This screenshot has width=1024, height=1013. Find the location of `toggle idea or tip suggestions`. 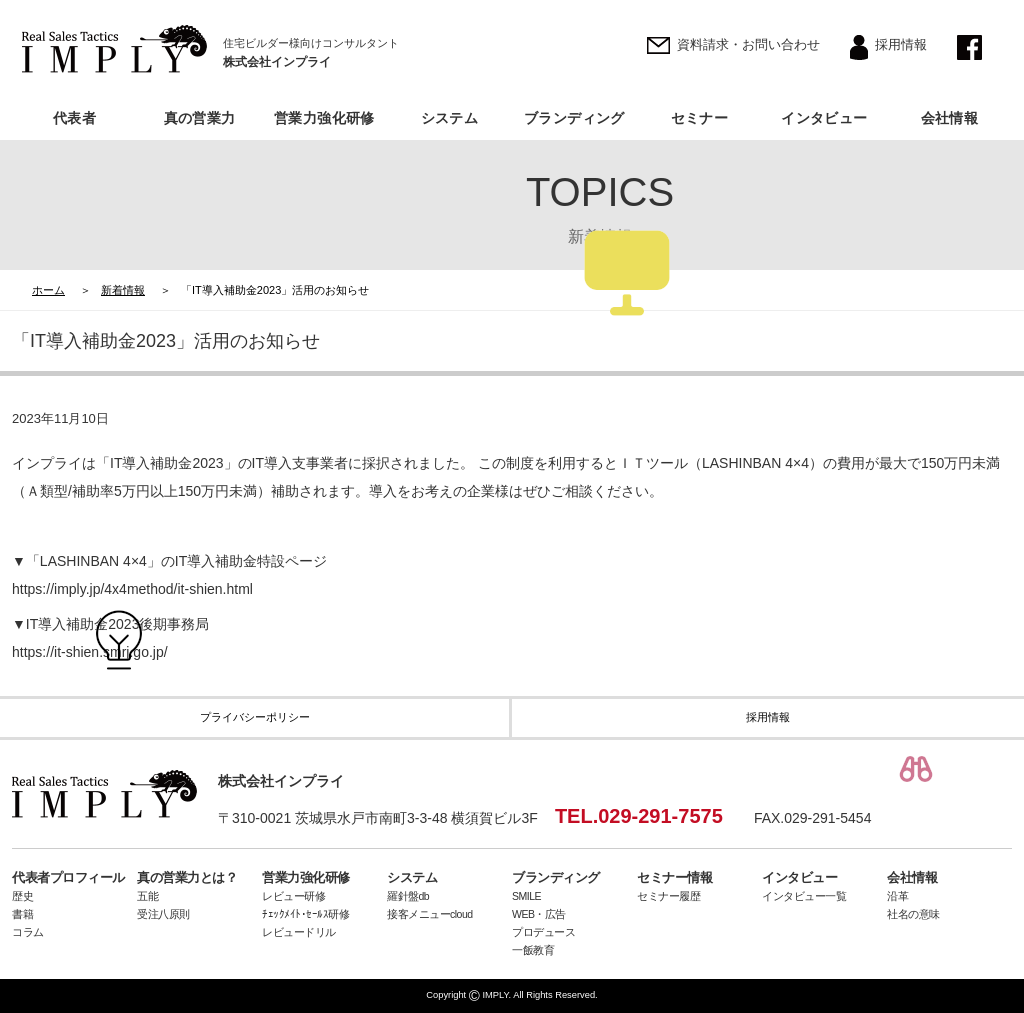

toggle idea or tip suggestions is located at coordinates (119, 640).